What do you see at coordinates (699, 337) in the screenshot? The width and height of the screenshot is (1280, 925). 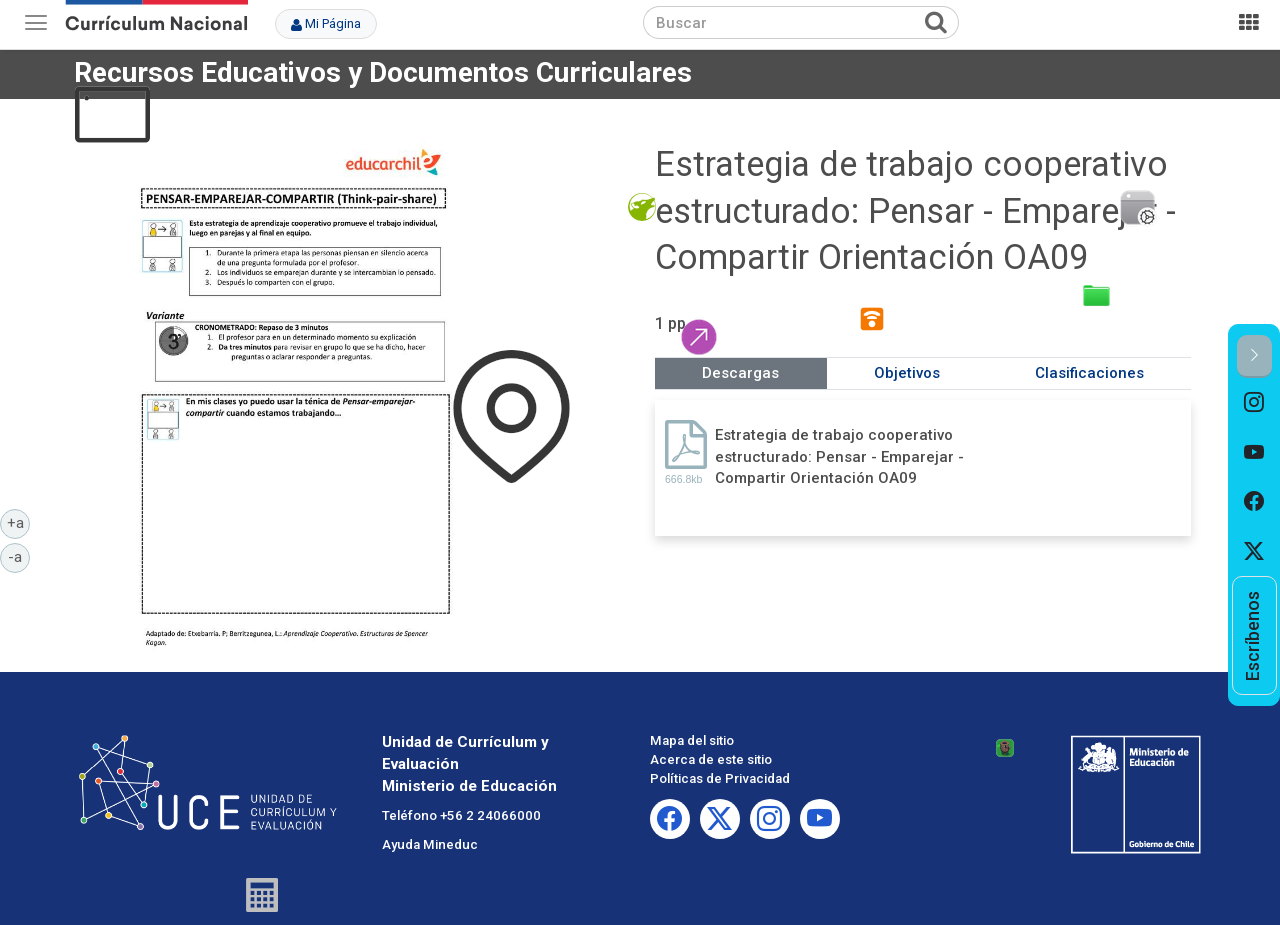 I see `indicates a symbolic link or shortcut to another file` at bounding box center [699, 337].